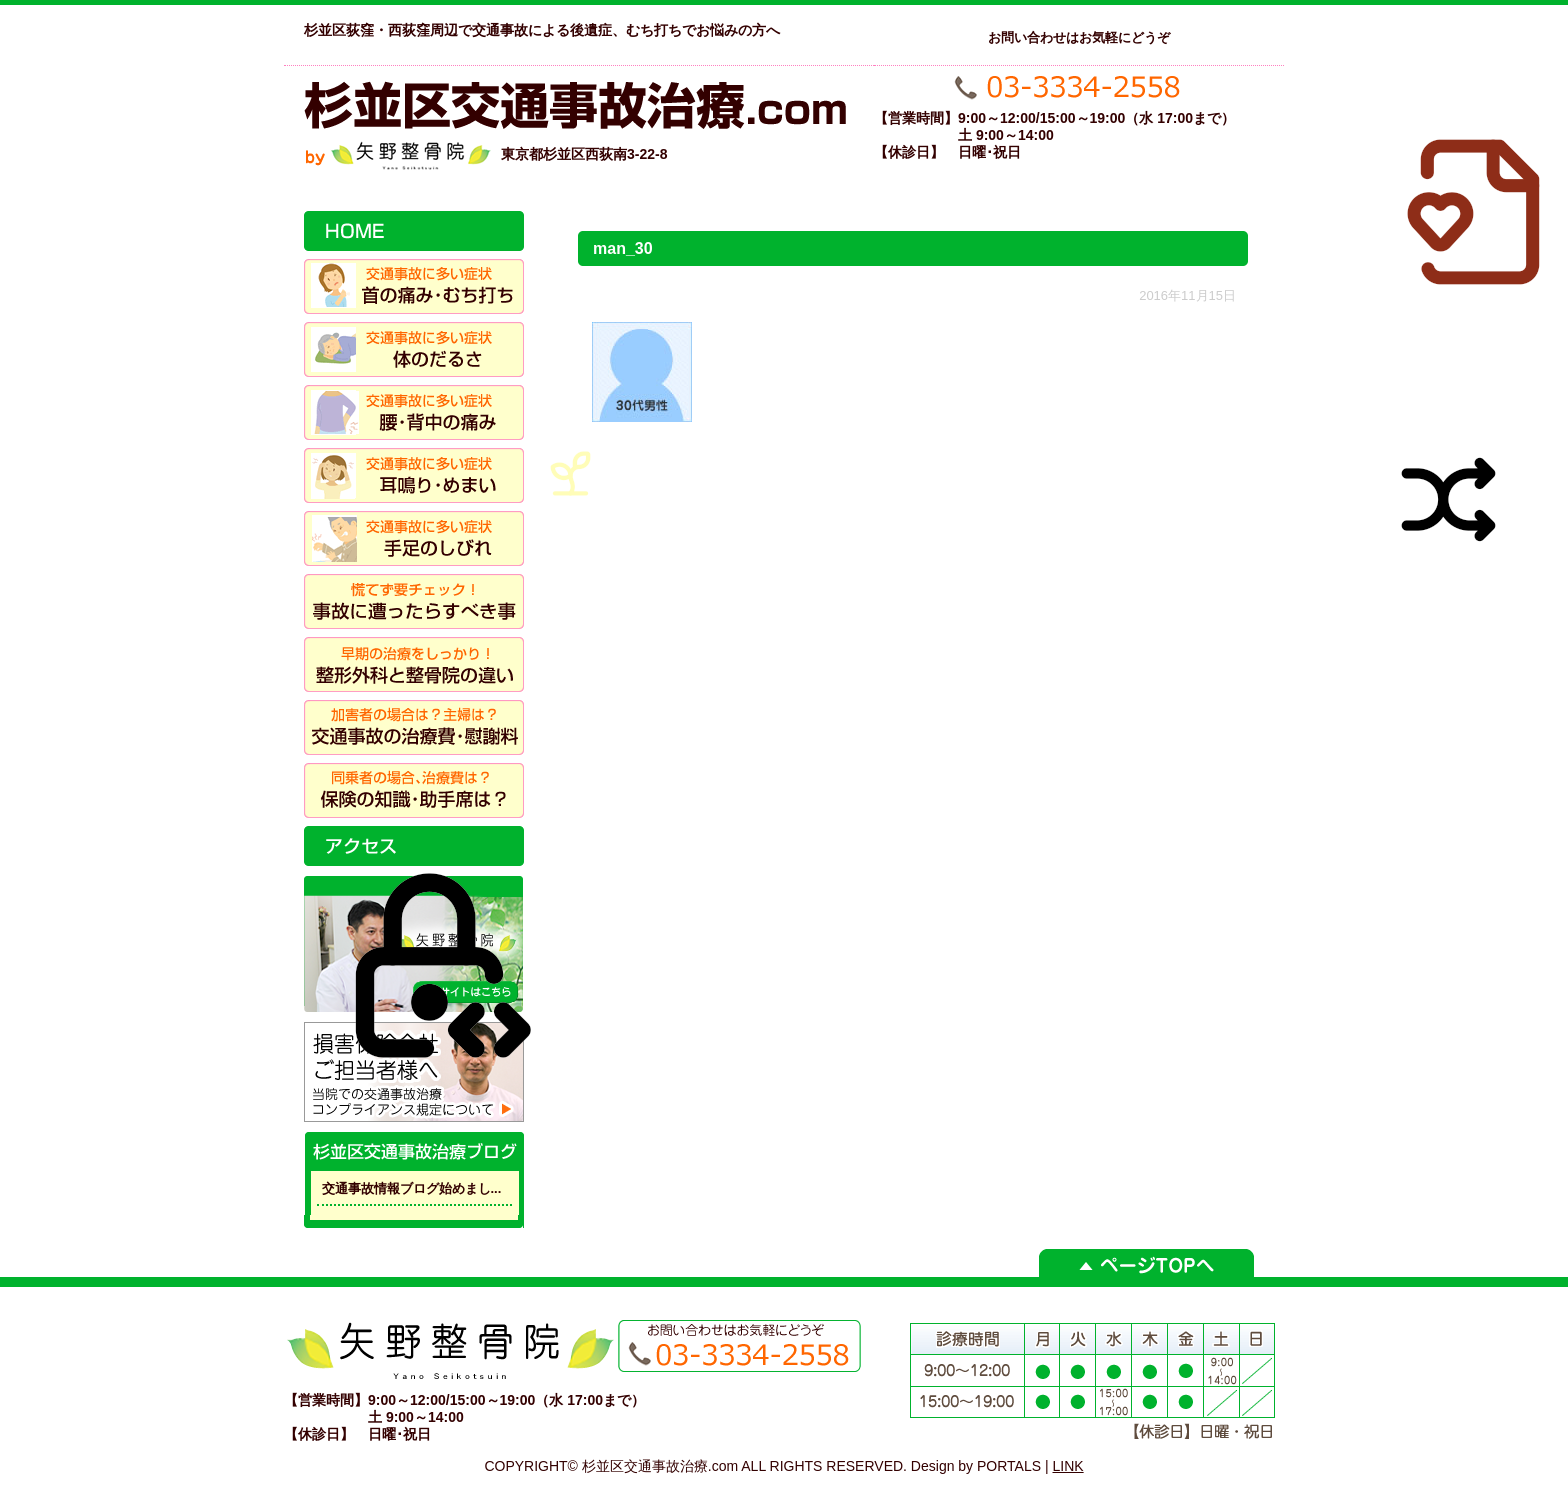  I want to click on shuffle playlist or queue, so click(1448, 499).